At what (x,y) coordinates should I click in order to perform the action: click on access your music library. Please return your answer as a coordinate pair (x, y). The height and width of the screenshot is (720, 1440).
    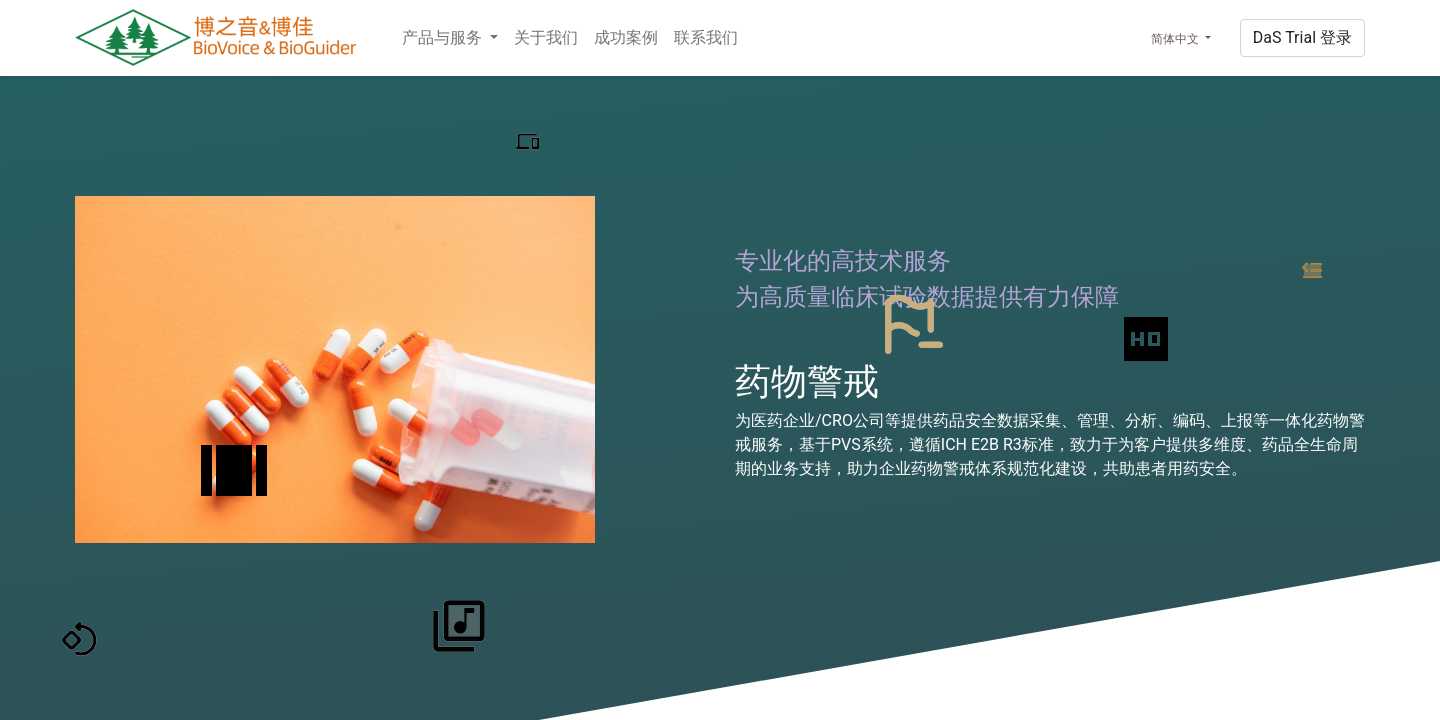
    Looking at the image, I should click on (459, 626).